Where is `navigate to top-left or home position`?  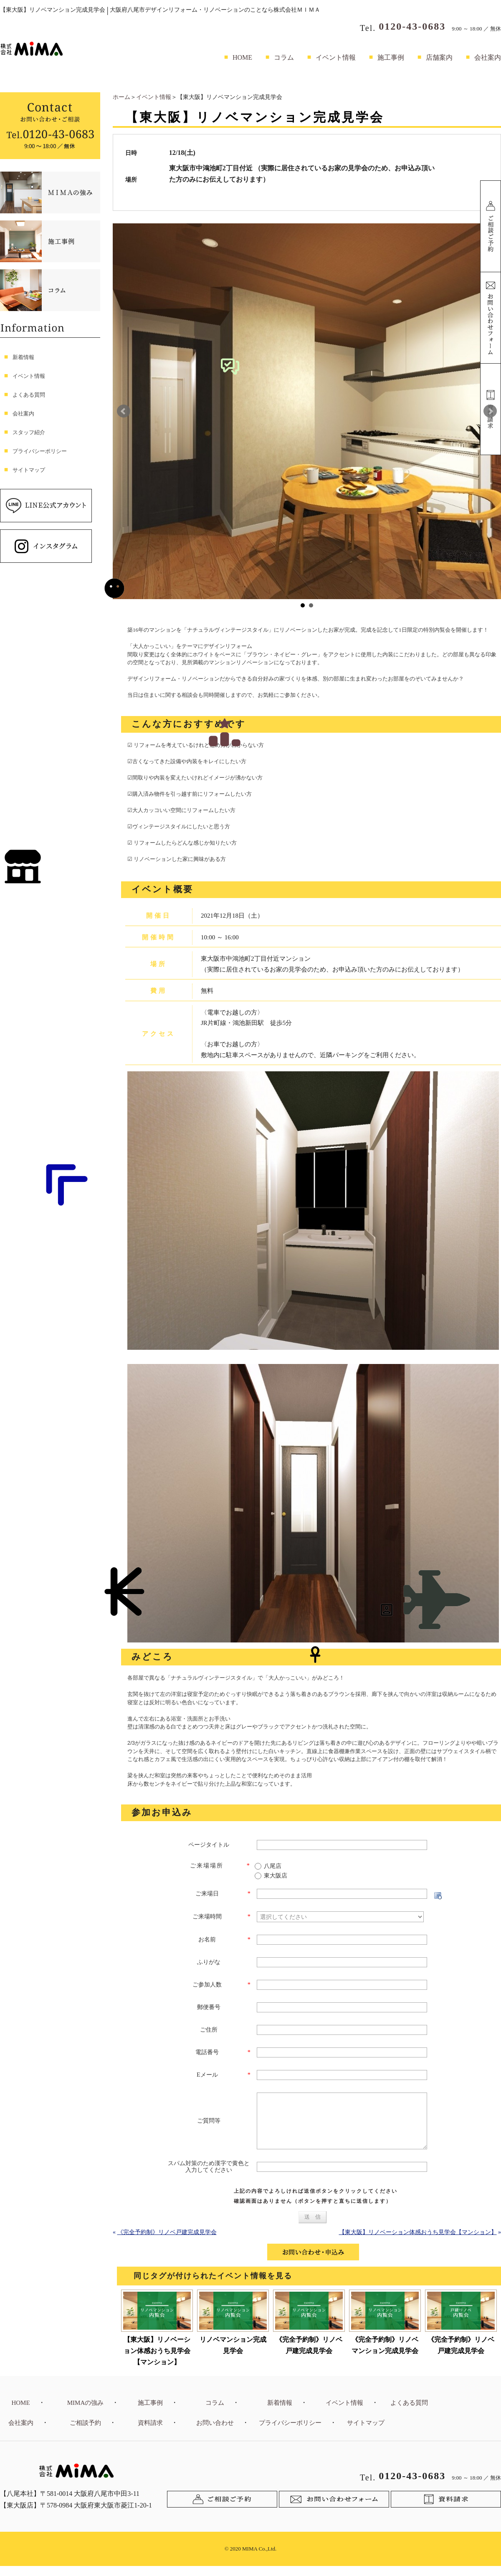
navigate to top-left or home position is located at coordinates (64, 1182).